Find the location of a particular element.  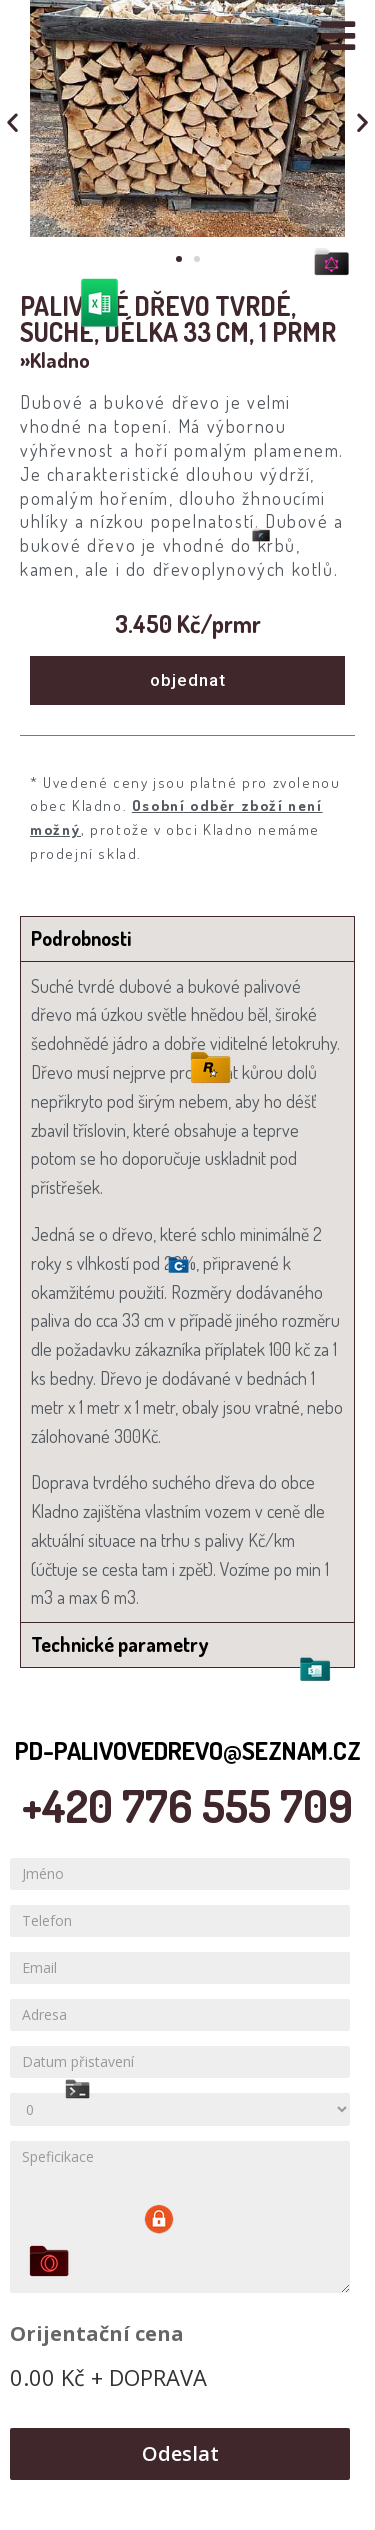

open jetbrains academy project folder is located at coordinates (261, 535).